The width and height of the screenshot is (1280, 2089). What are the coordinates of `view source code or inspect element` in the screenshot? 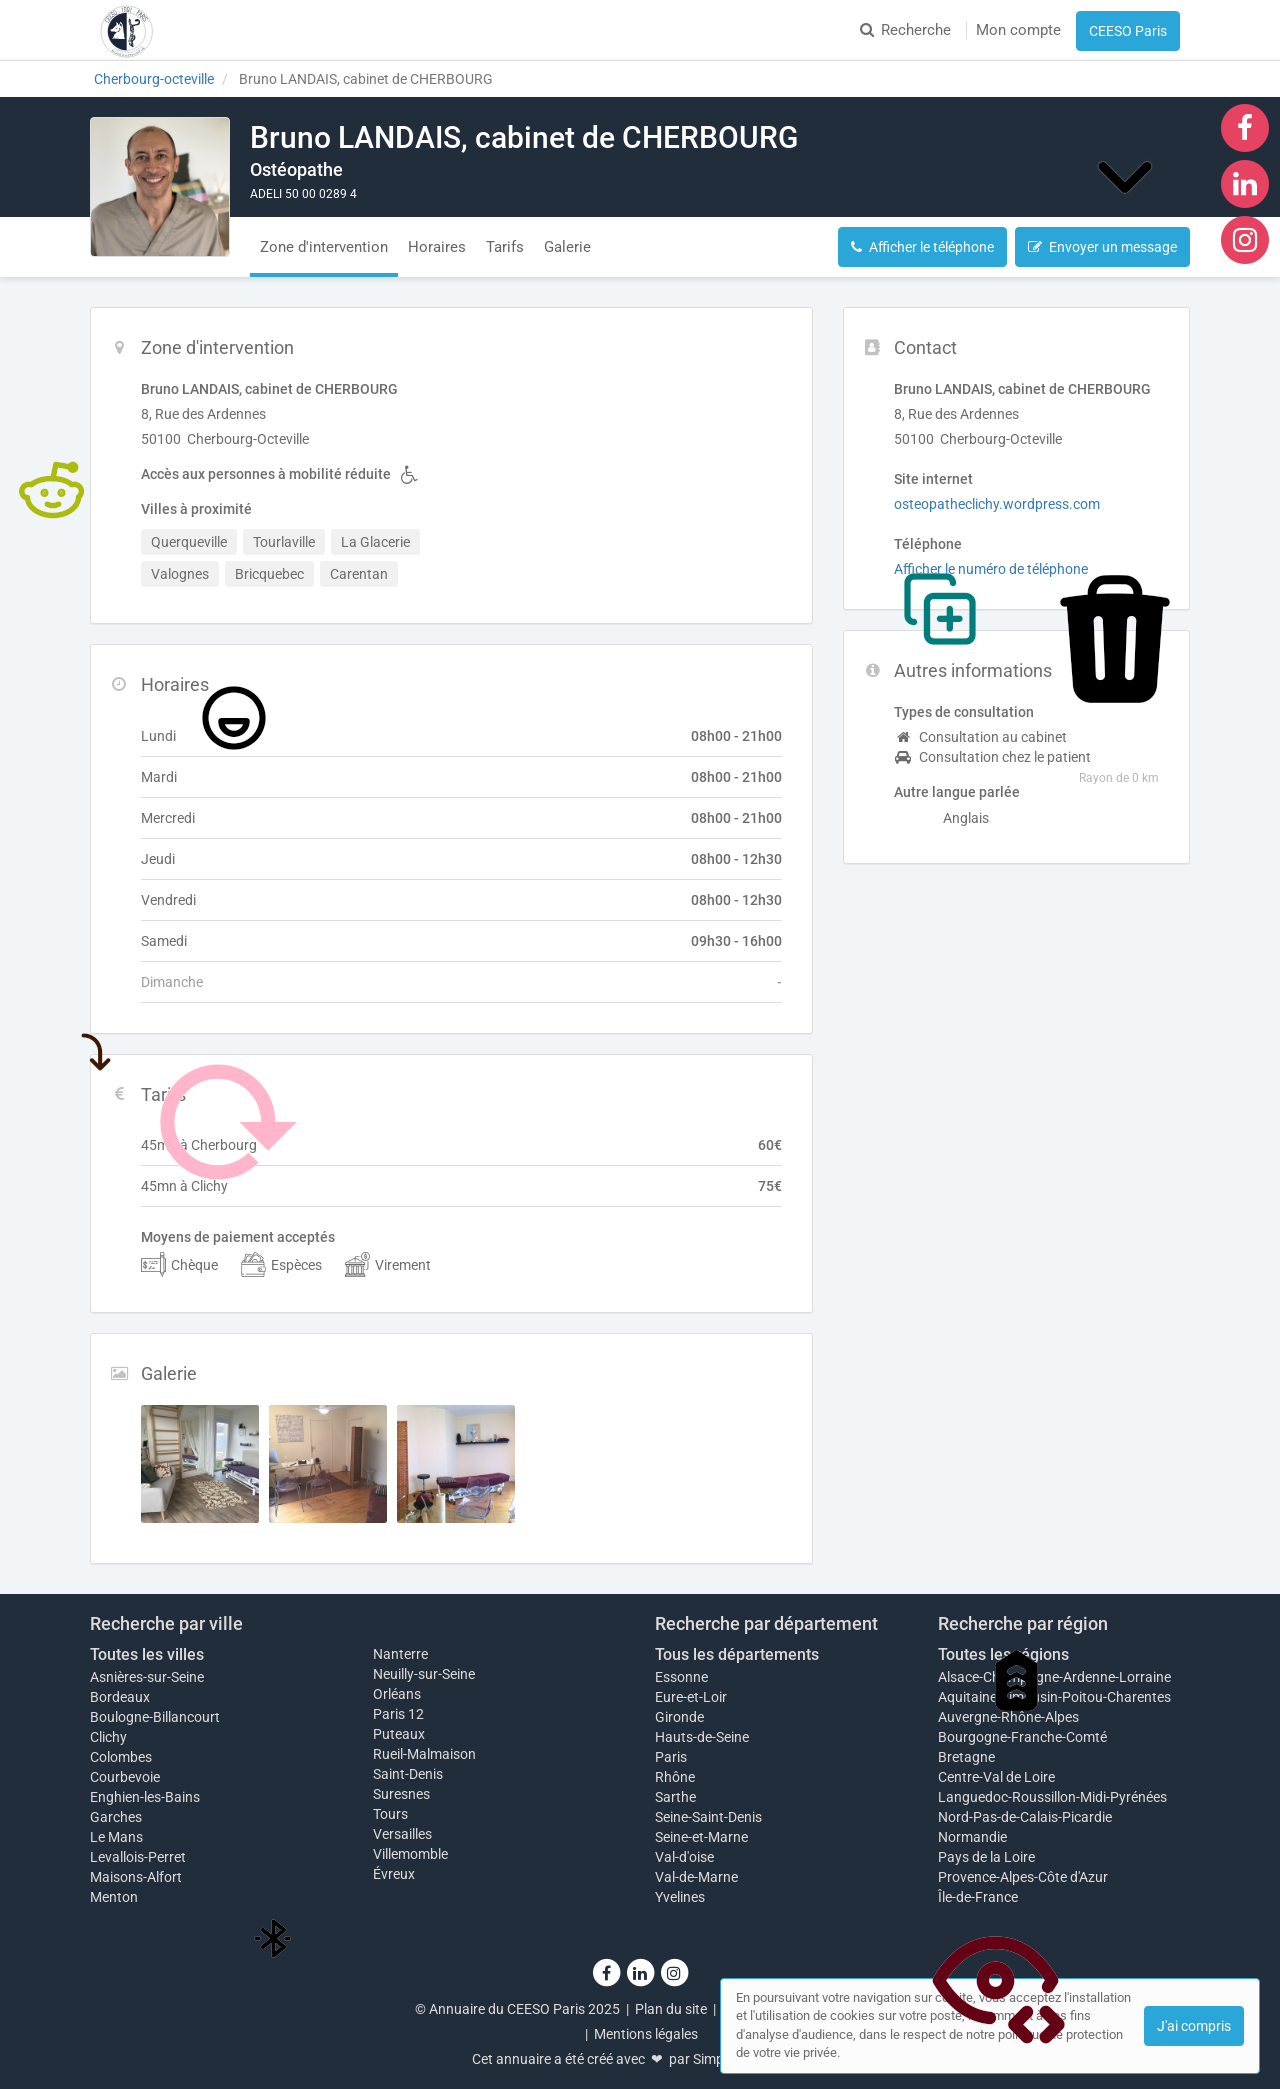 It's located at (995, 1980).